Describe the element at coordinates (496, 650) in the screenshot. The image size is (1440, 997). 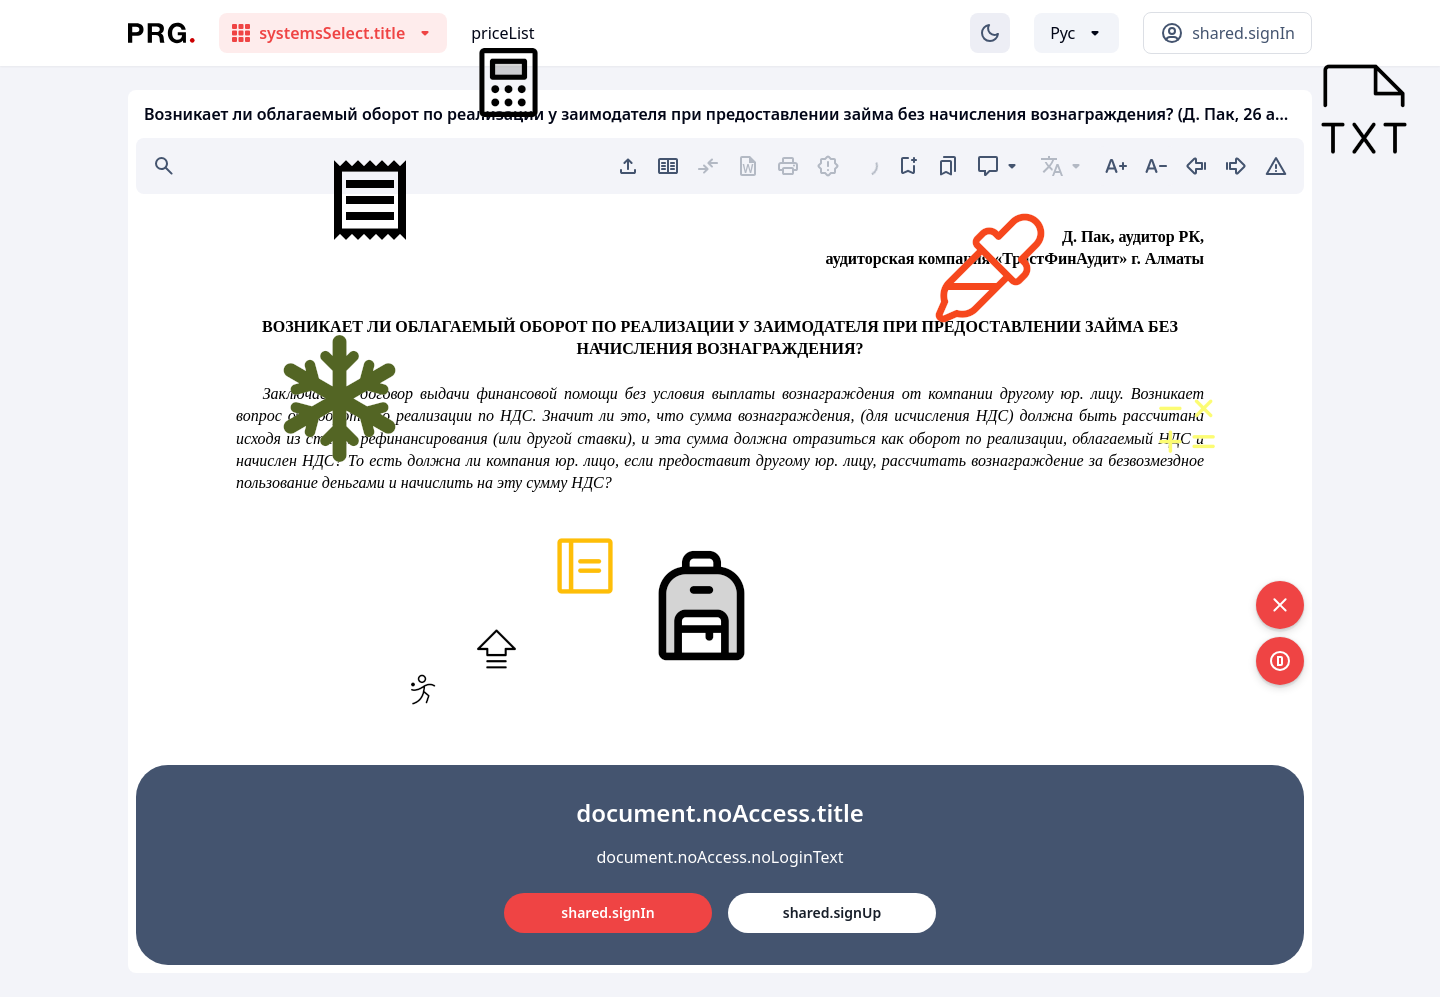
I see `upload file or content` at that location.